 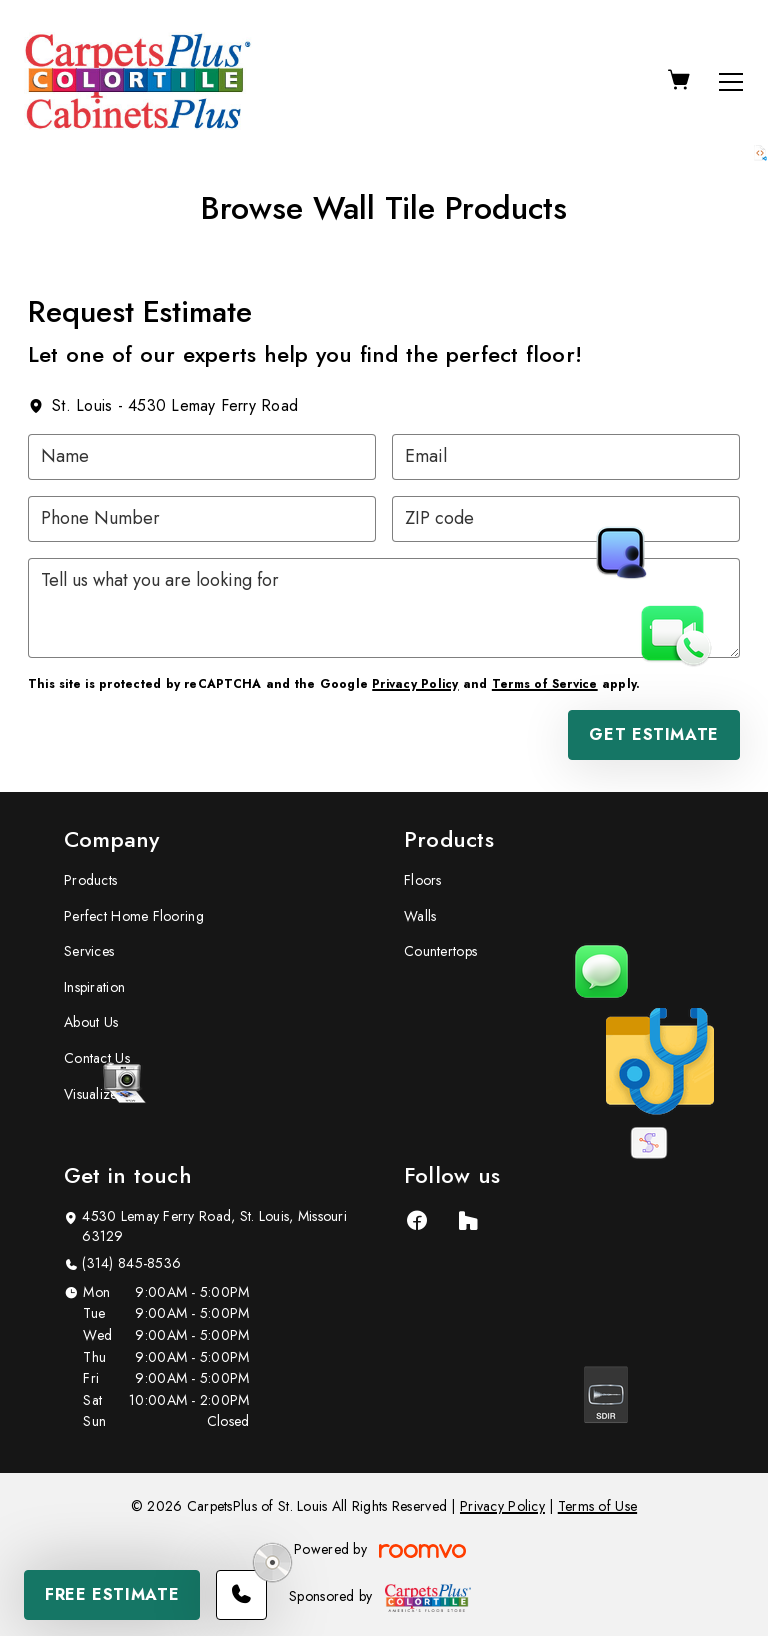 I want to click on compressed SVG vector image file, so click(x=649, y=1142).